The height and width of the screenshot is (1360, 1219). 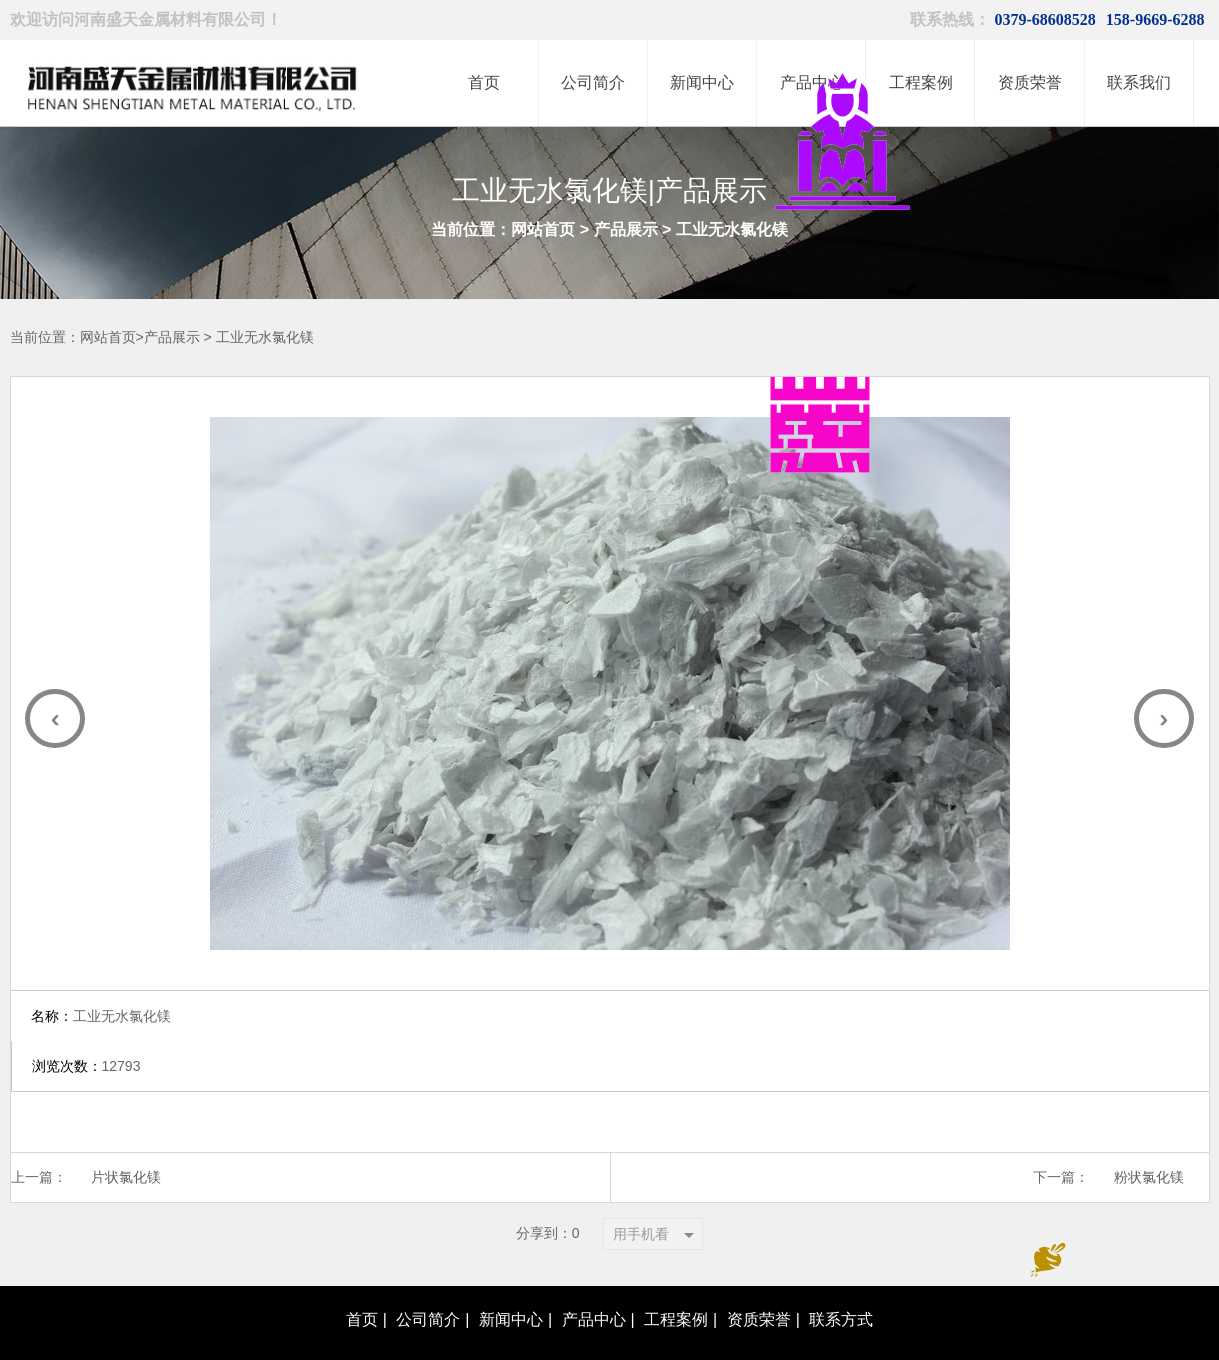 What do you see at coordinates (1048, 1260) in the screenshot?
I see `indicates beet or root vegetable ingredient` at bounding box center [1048, 1260].